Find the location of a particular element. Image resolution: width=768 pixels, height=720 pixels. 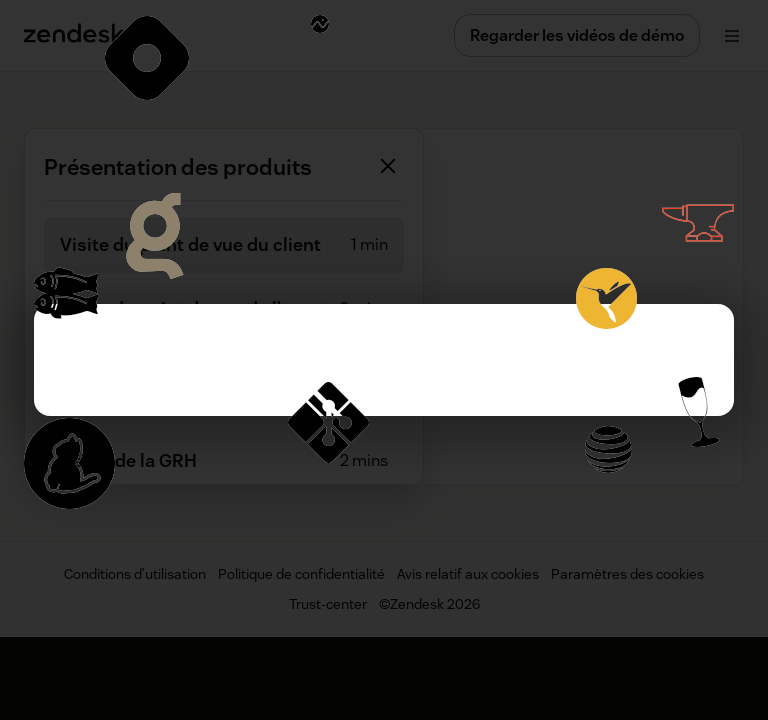

yarn package manager logo is located at coordinates (69, 463).